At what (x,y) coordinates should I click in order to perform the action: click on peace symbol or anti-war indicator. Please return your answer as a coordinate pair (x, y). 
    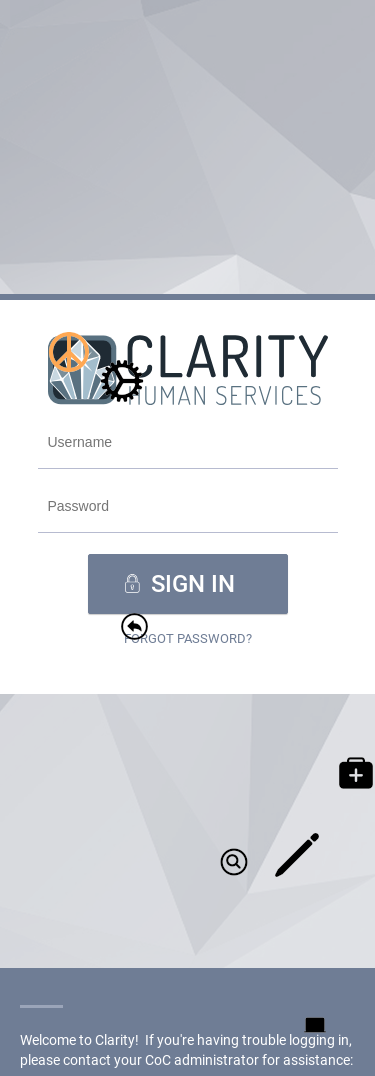
    Looking at the image, I should click on (69, 352).